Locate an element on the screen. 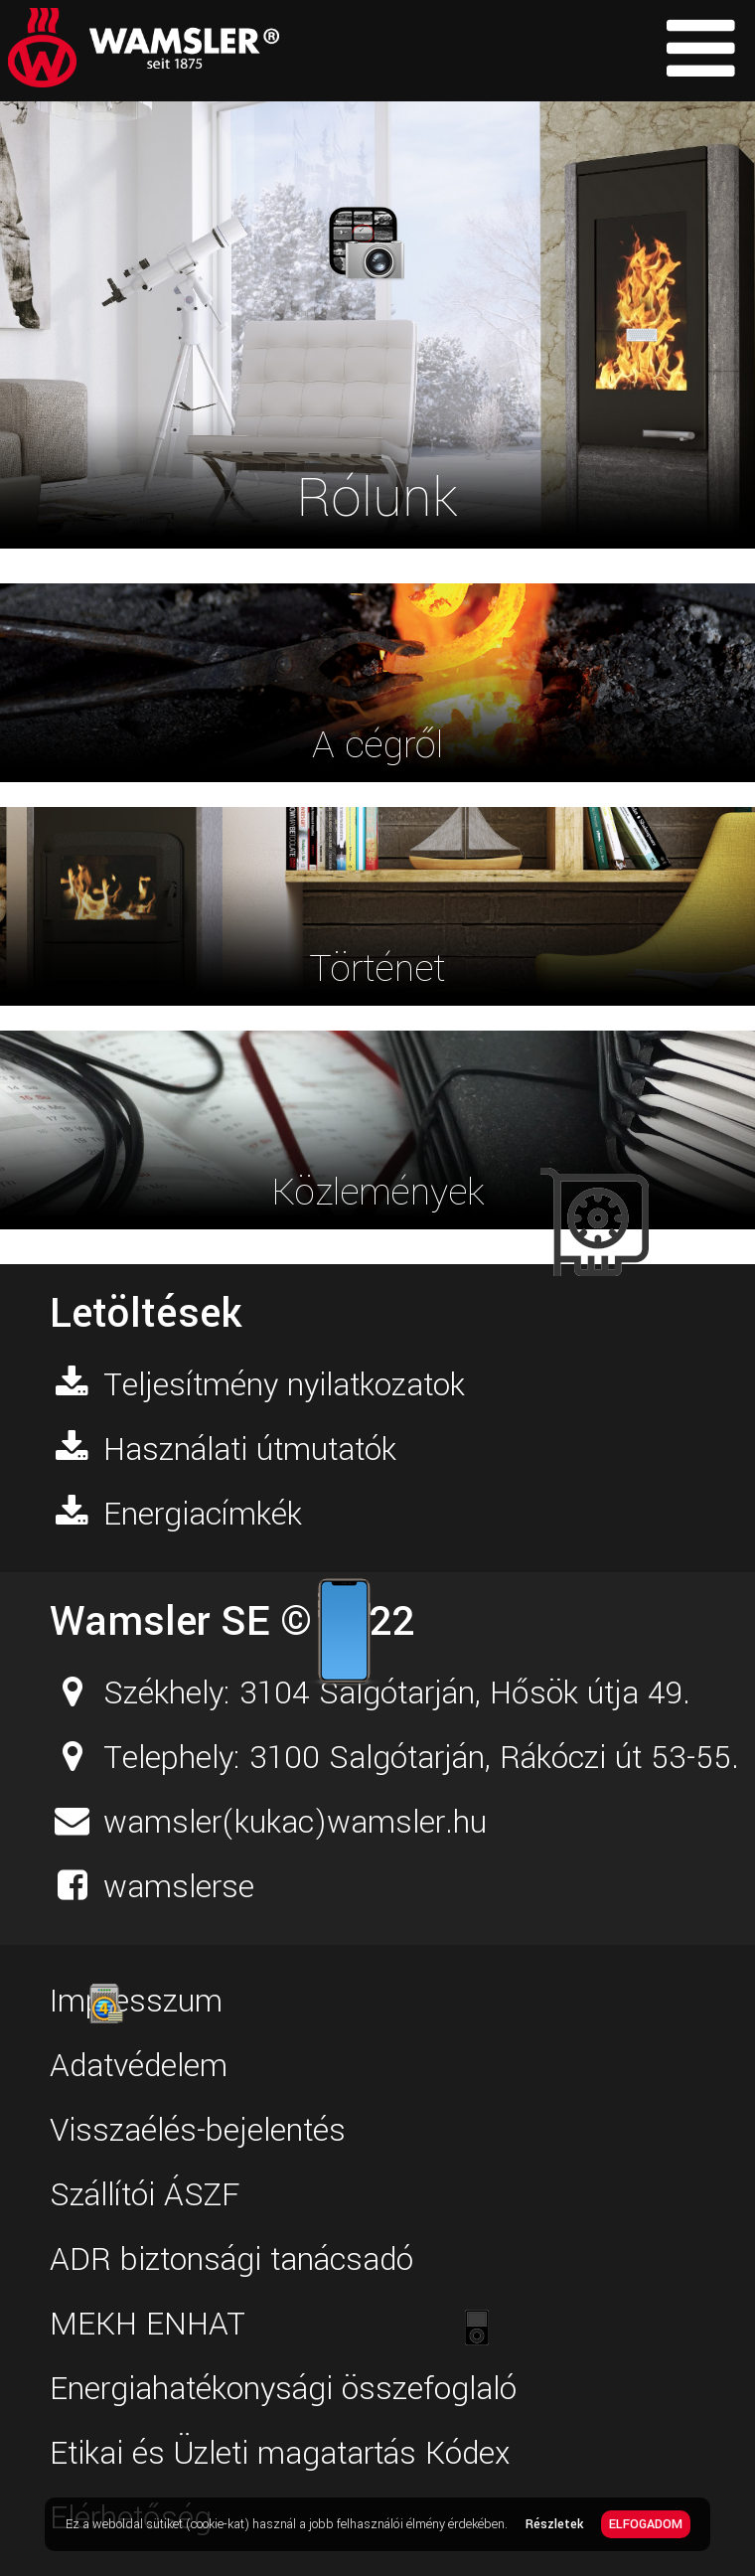 The image size is (755, 2576). access connected iPod Classic device is located at coordinates (477, 2328).